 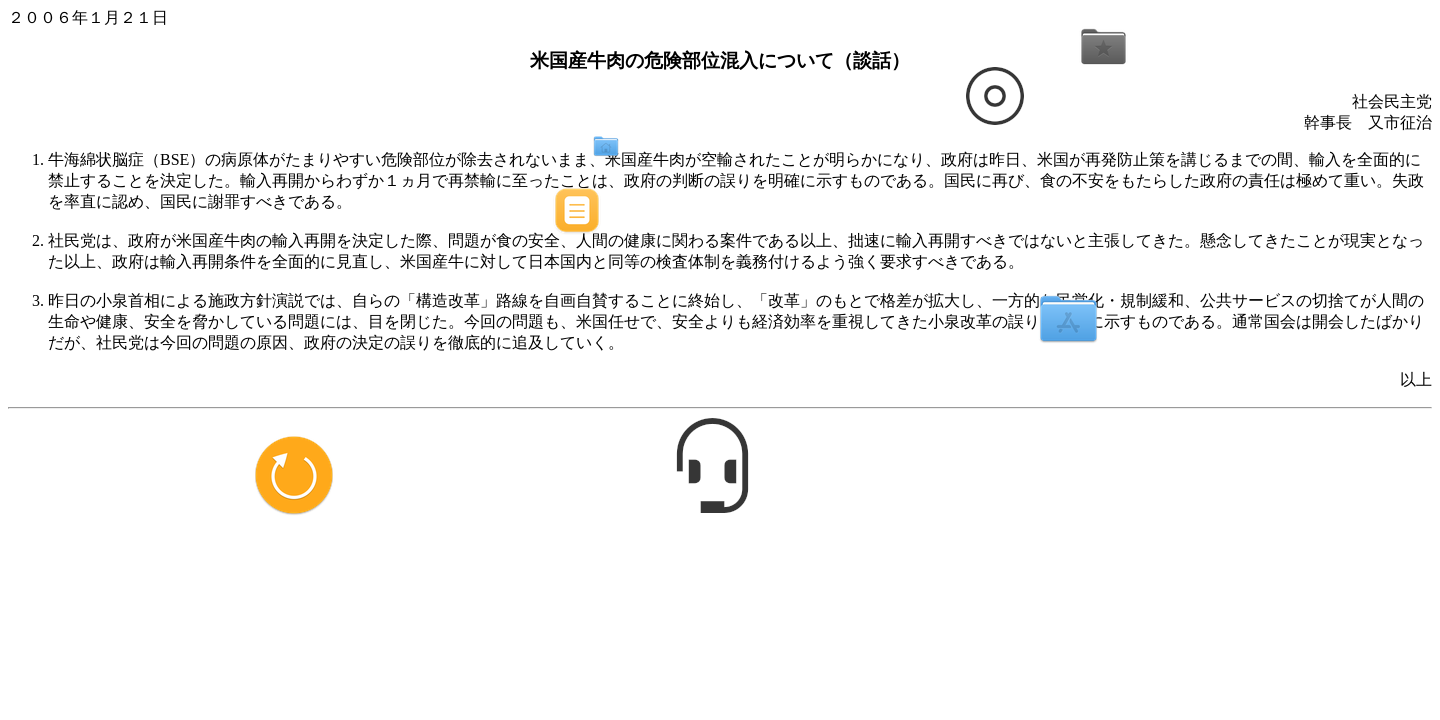 I want to click on indicates optical media such as a CD or DVD, so click(x=995, y=96).